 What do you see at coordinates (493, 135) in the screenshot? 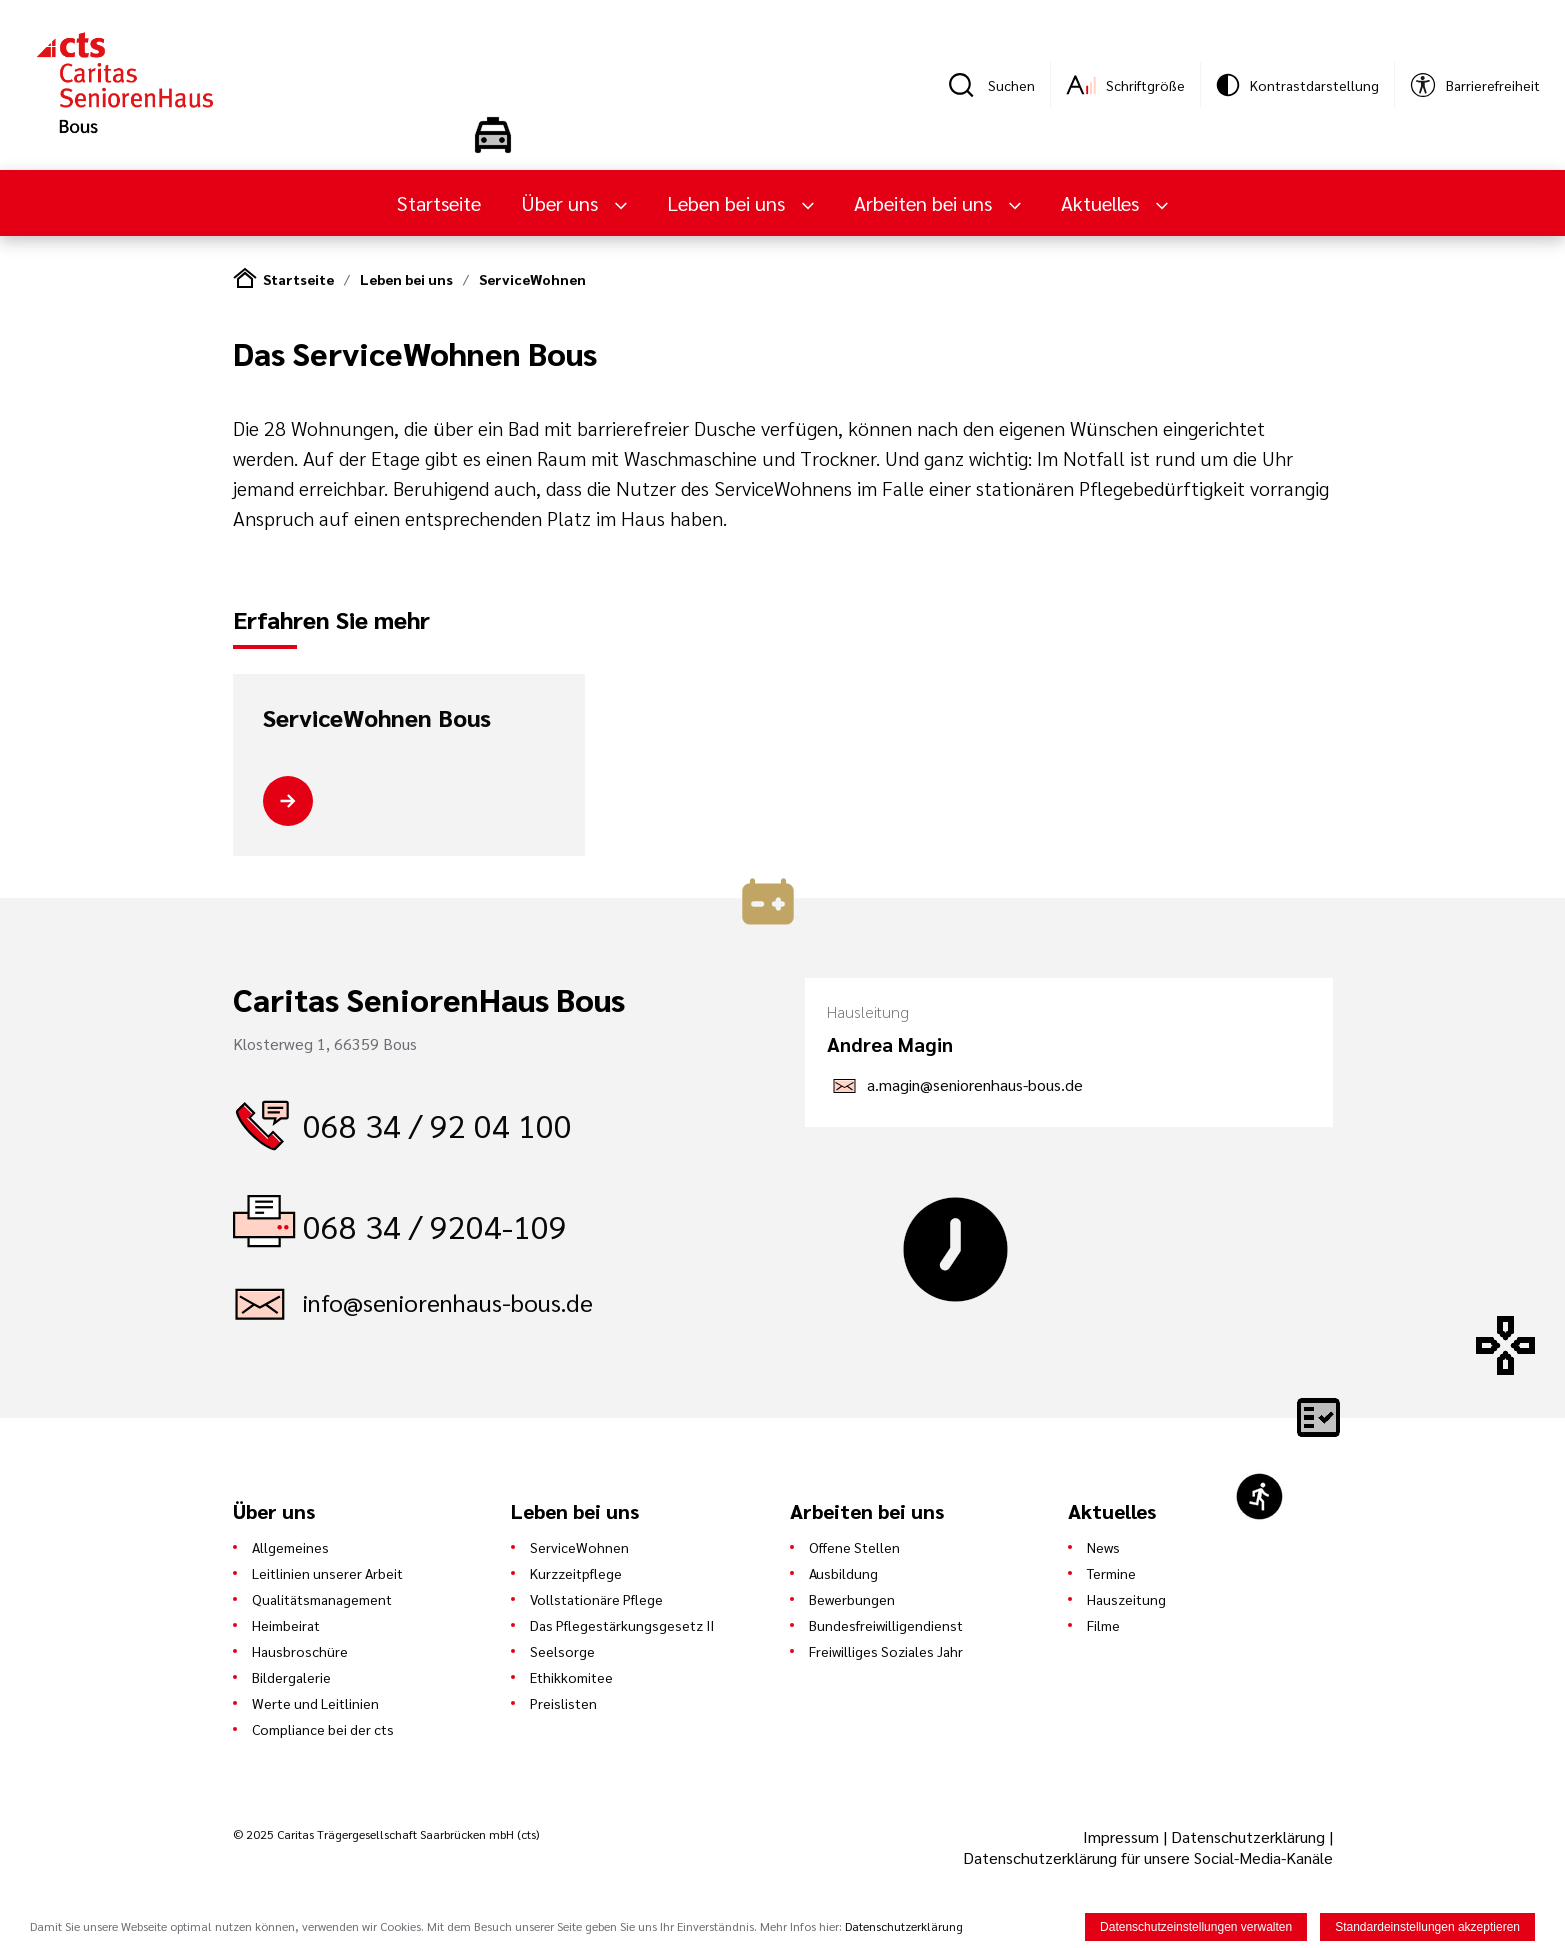
I see `request a taxi or rideshare` at bounding box center [493, 135].